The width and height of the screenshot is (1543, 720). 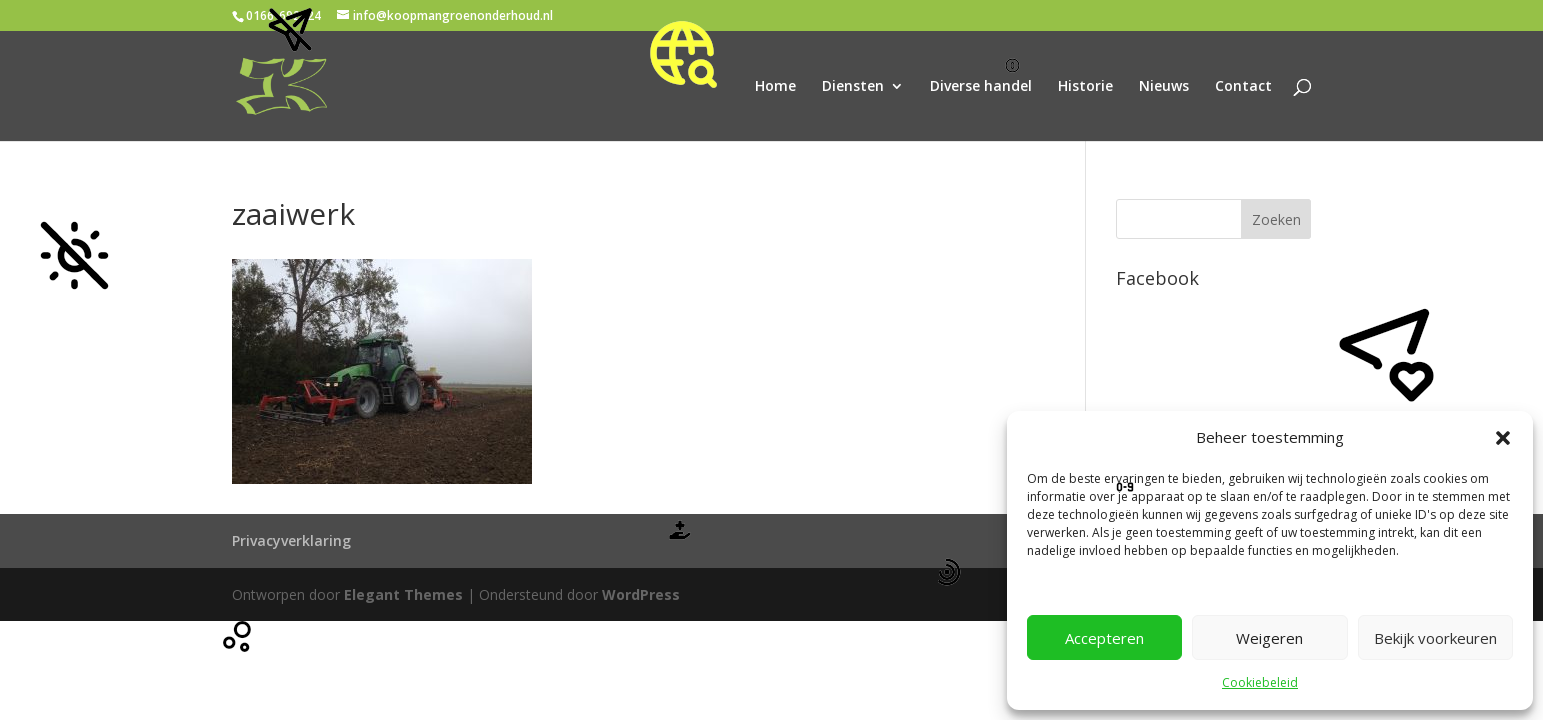 I want to click on search the web or browse the internet, so click(x=682, y=53).